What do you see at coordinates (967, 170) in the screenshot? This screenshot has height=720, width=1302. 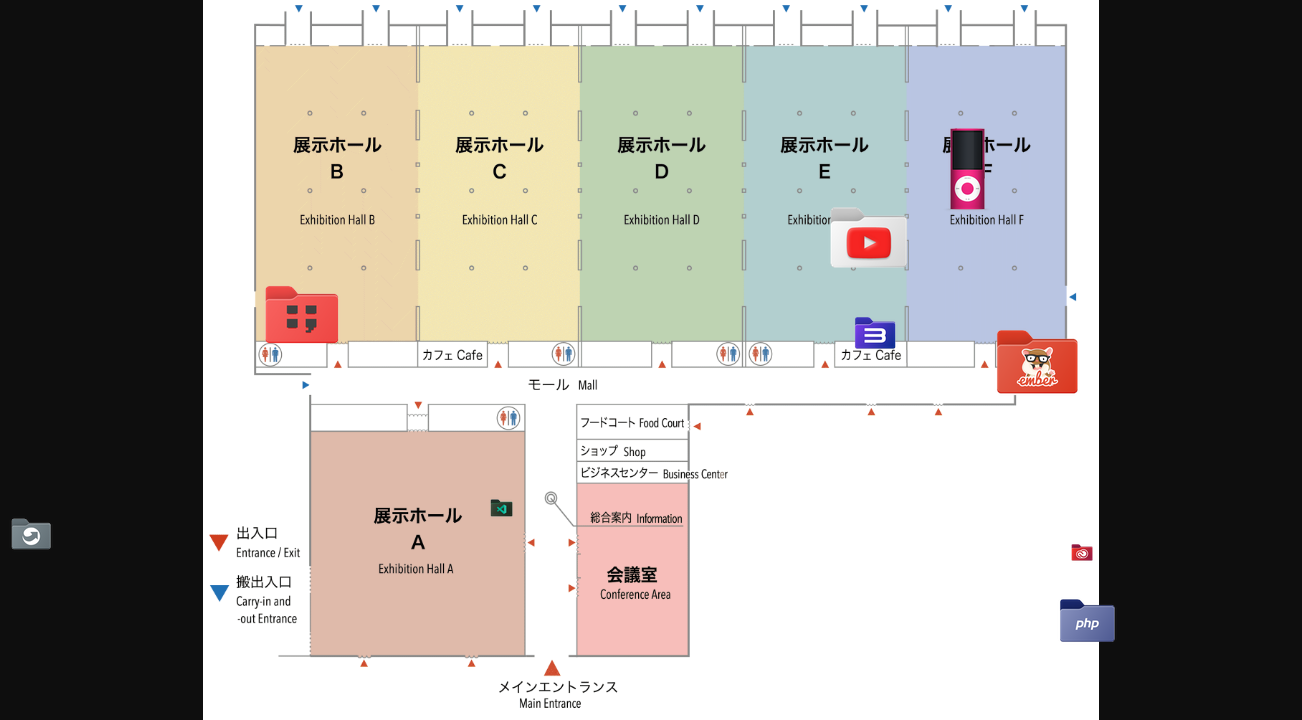 I see `iPod nano device in pink` at bounding box center [967, 170].